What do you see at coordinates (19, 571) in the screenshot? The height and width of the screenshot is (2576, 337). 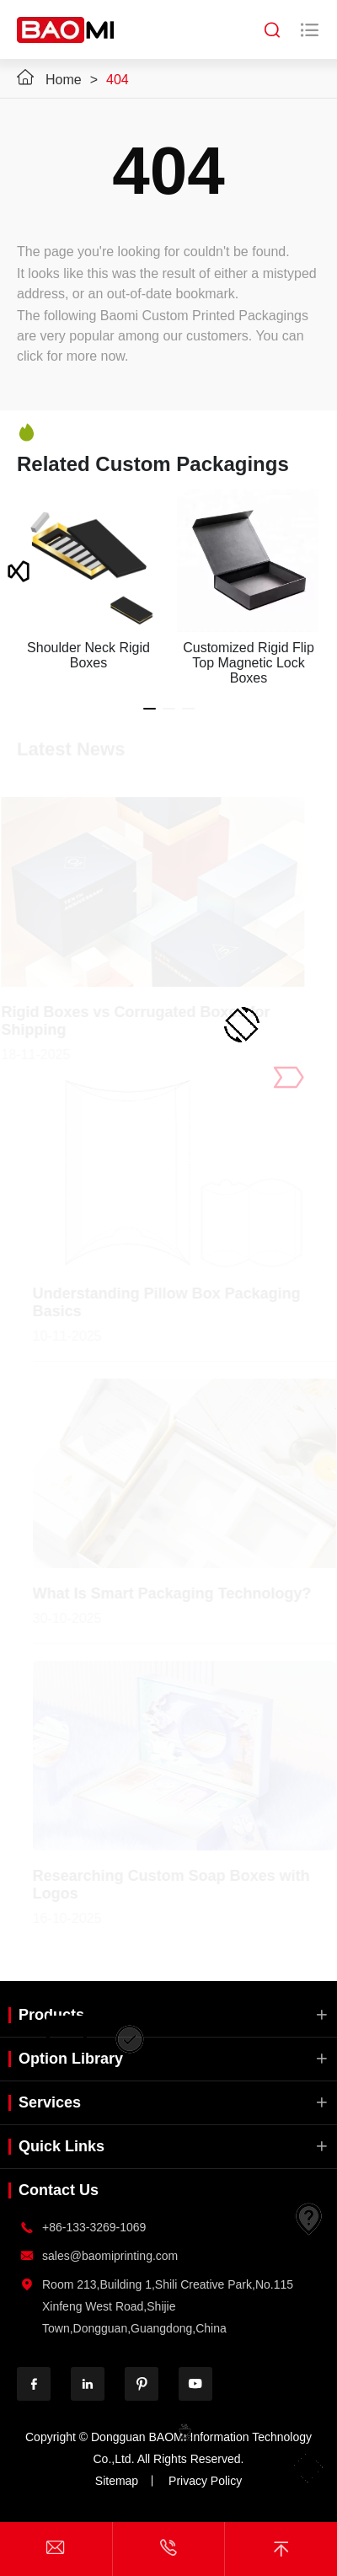 I see `open visual studio application` at bounding box center [19, 571].